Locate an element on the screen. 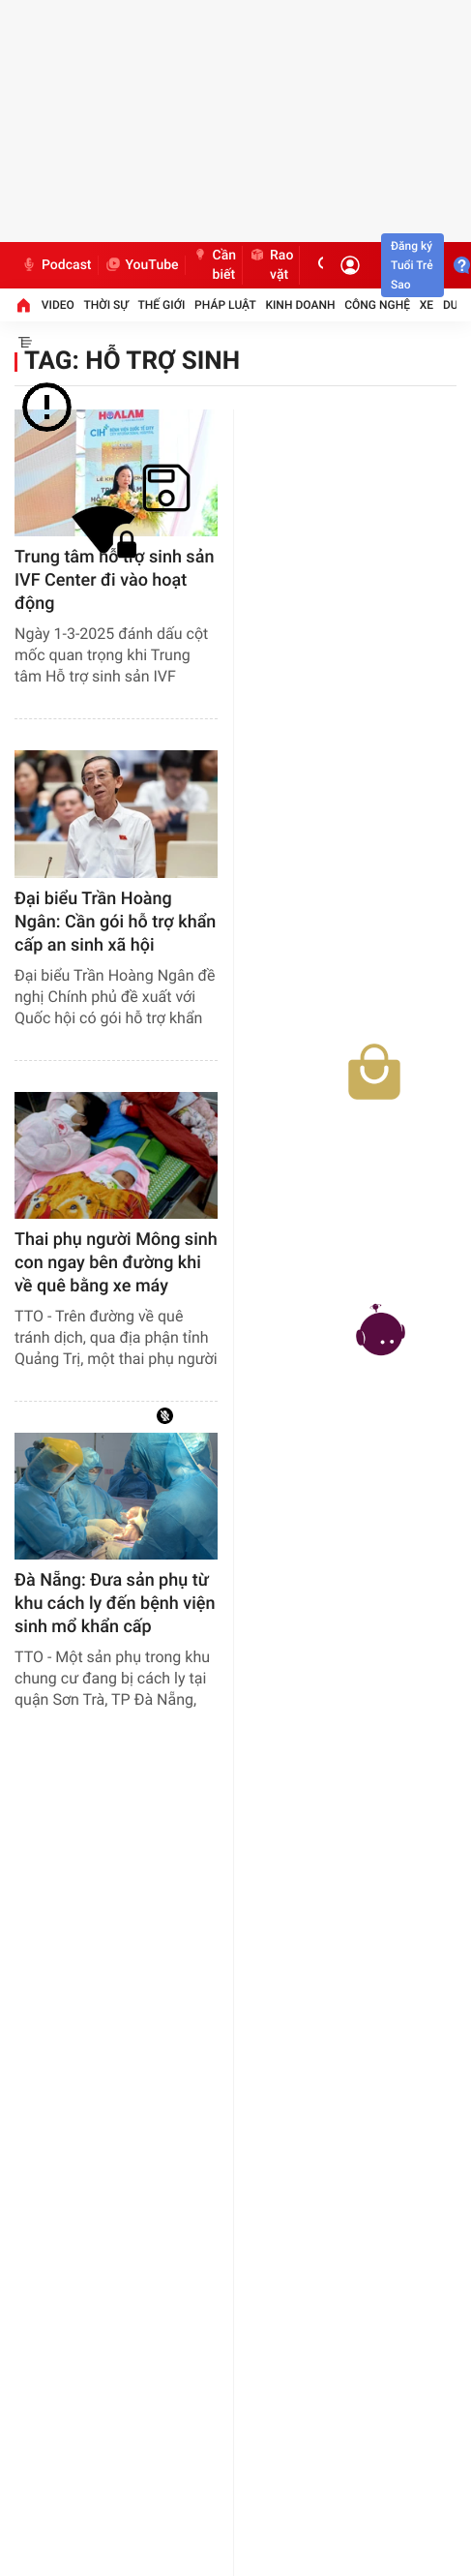 This screenshot has width=471, height=2576. mute your microphone is located at coordinates (164, 1415).